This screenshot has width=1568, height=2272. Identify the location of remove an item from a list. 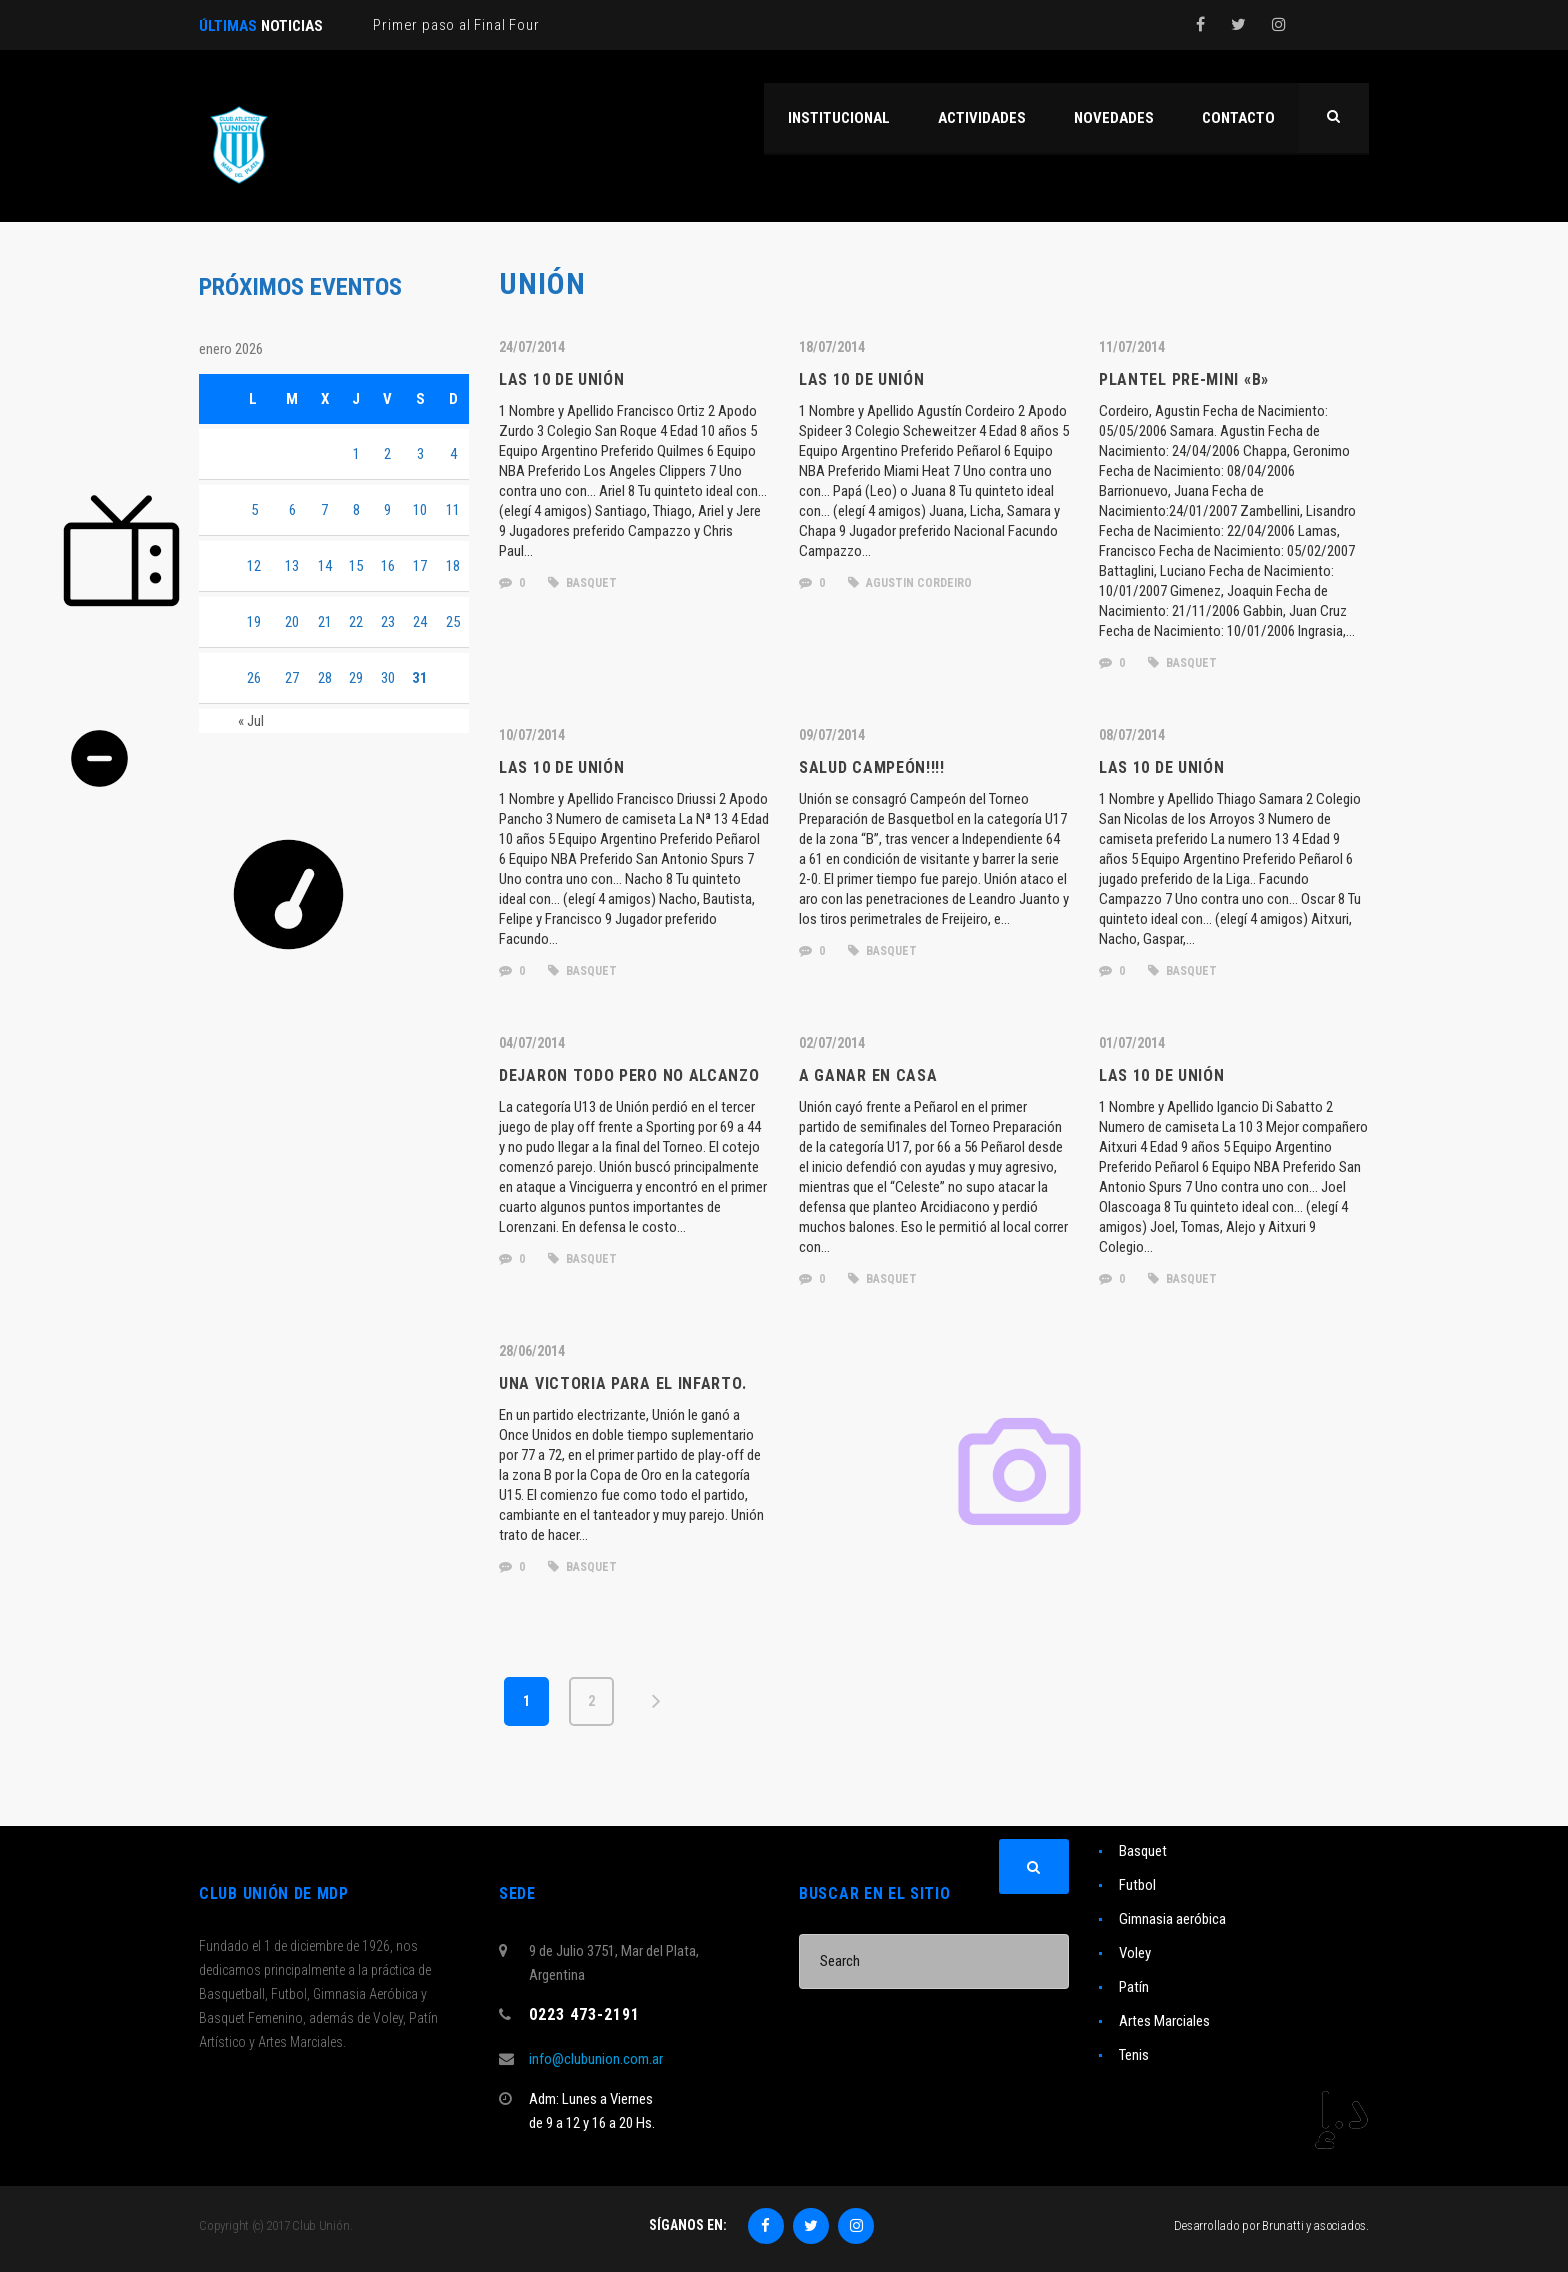
(99, 758).